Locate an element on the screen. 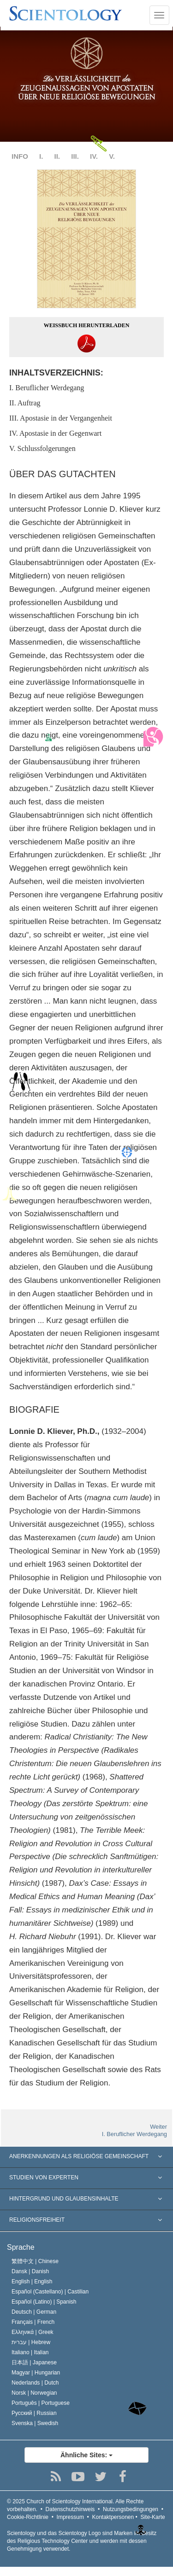 Image resolution: width=173 pixels, height=2576 pixels. view memorial or monument location is located at coordinates (10, 1193).